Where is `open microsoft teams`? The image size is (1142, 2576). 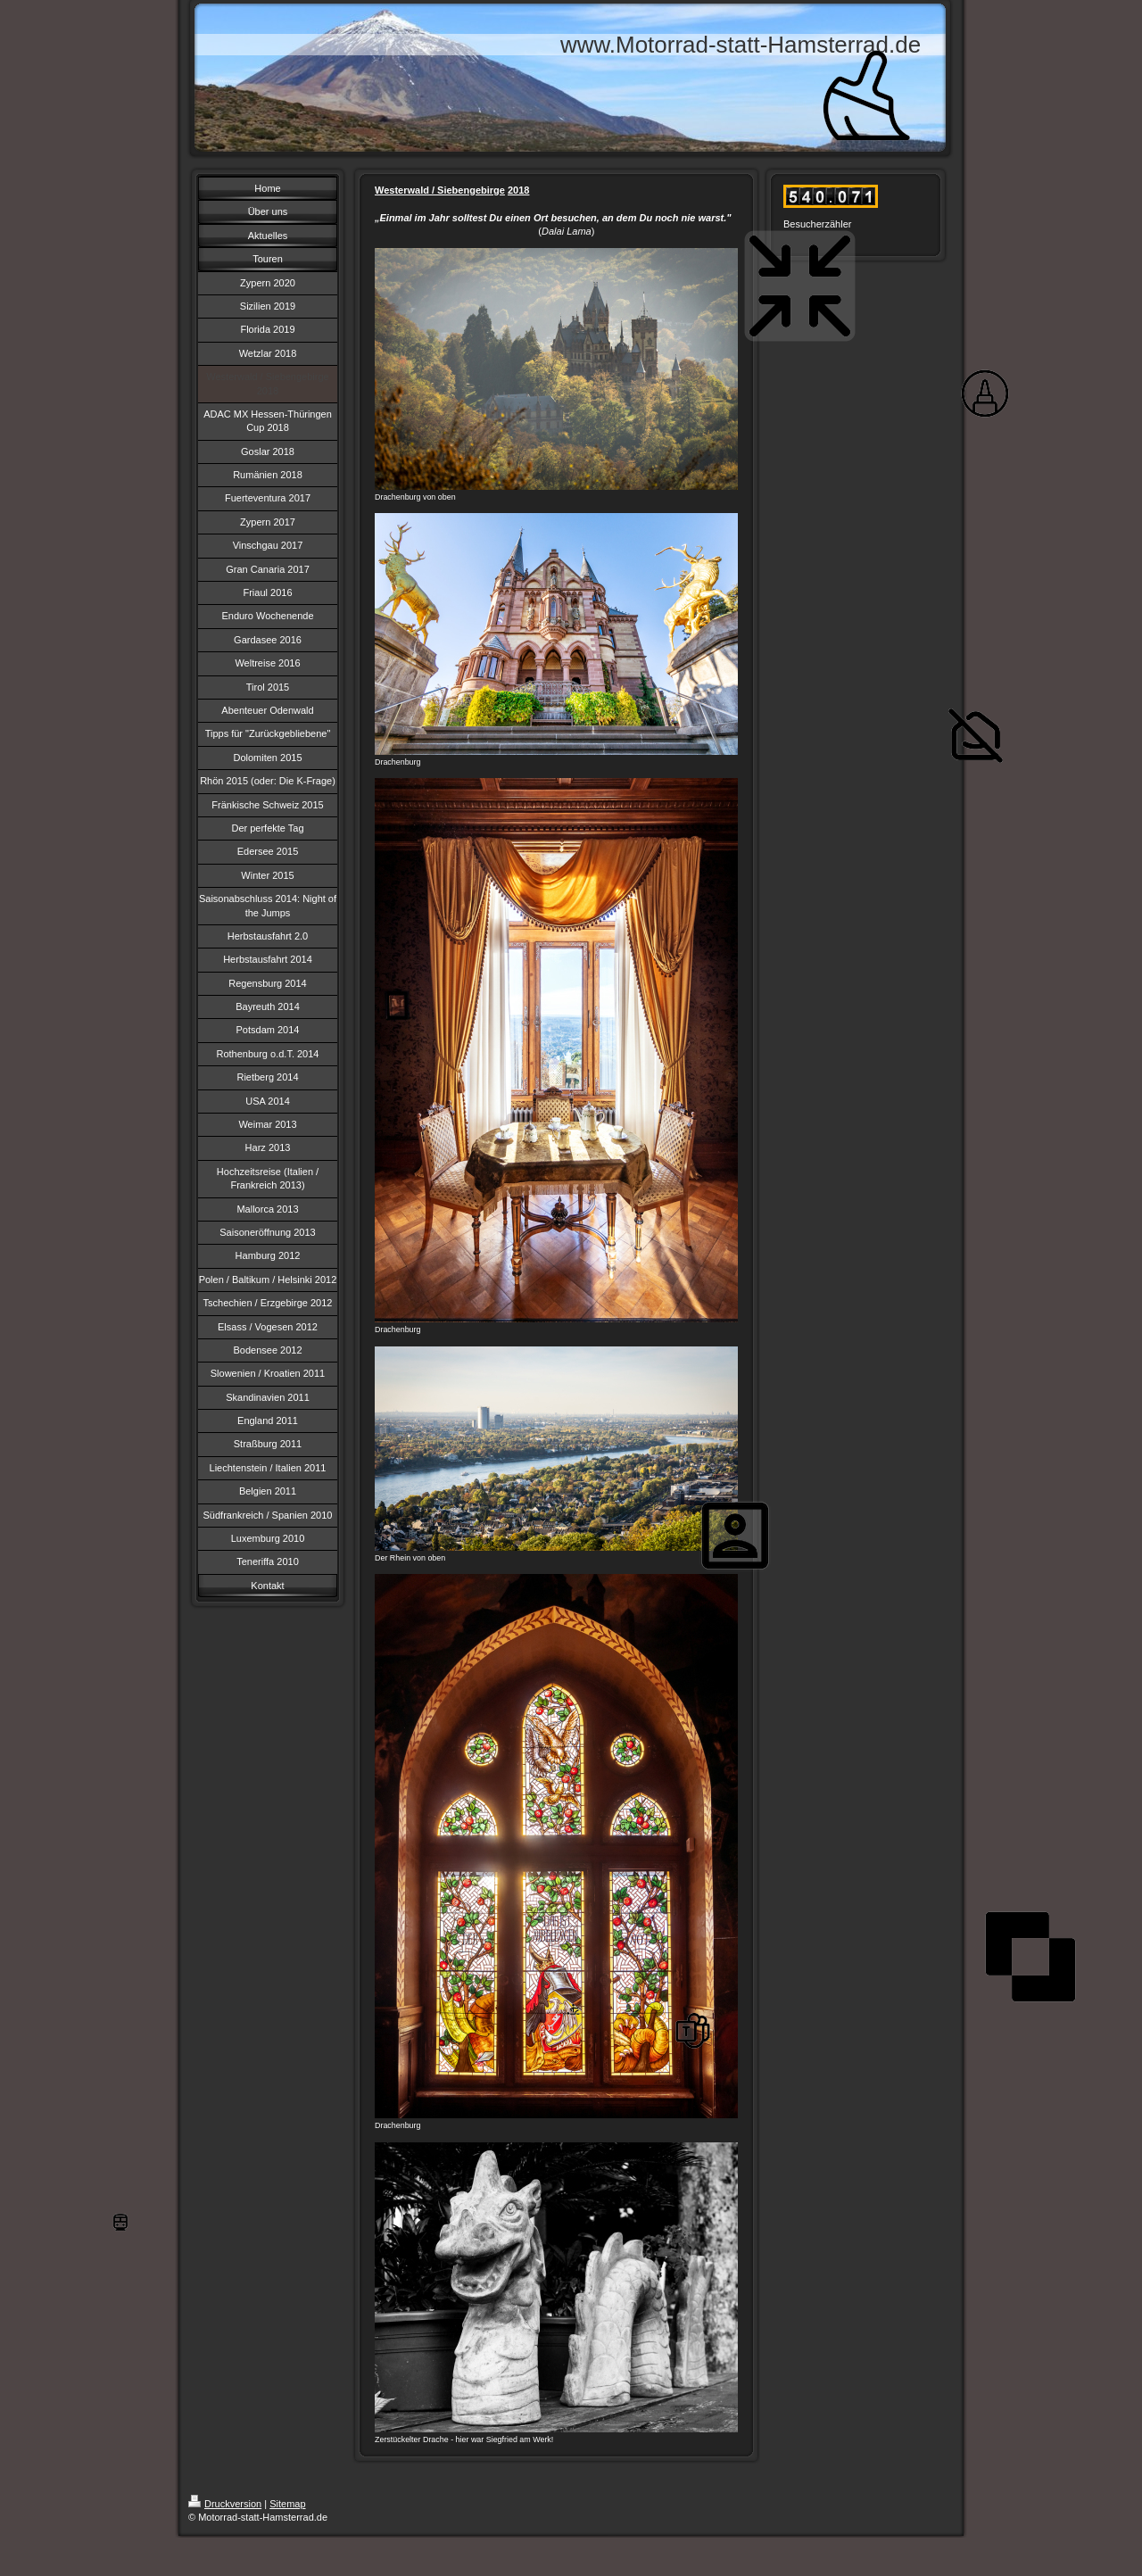 open microsoft teams is located at coordinates (692, 2031).